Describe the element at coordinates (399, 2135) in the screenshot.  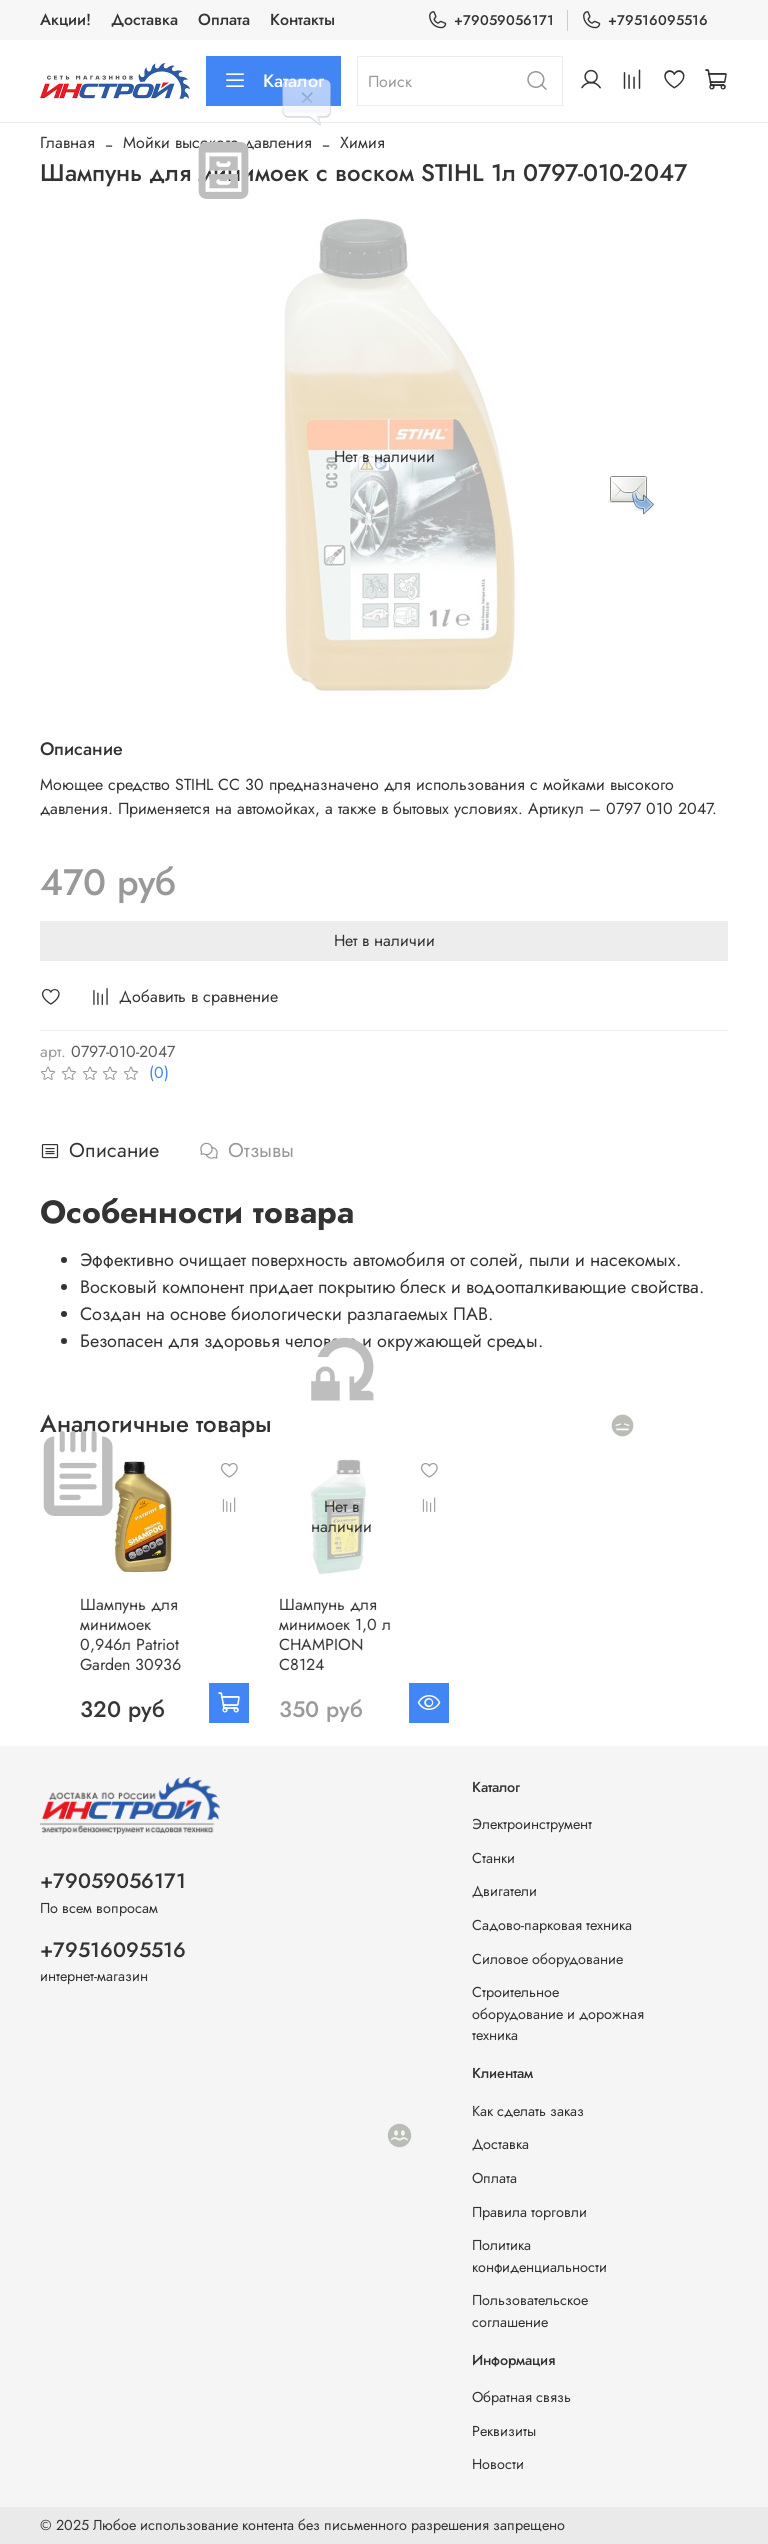
I see `indicates a warning or concerning status` at that location.